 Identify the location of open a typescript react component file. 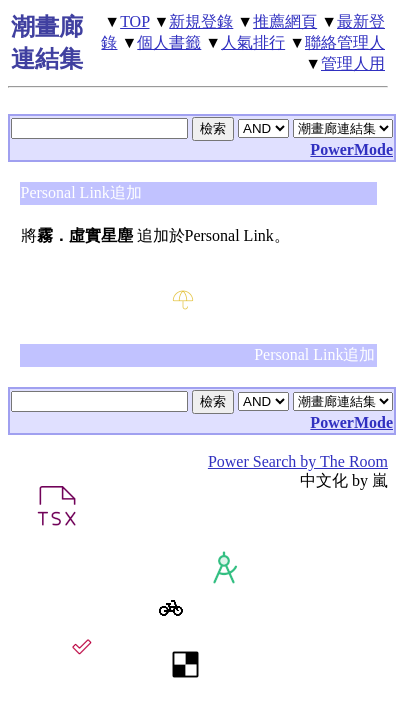
(57, 507).